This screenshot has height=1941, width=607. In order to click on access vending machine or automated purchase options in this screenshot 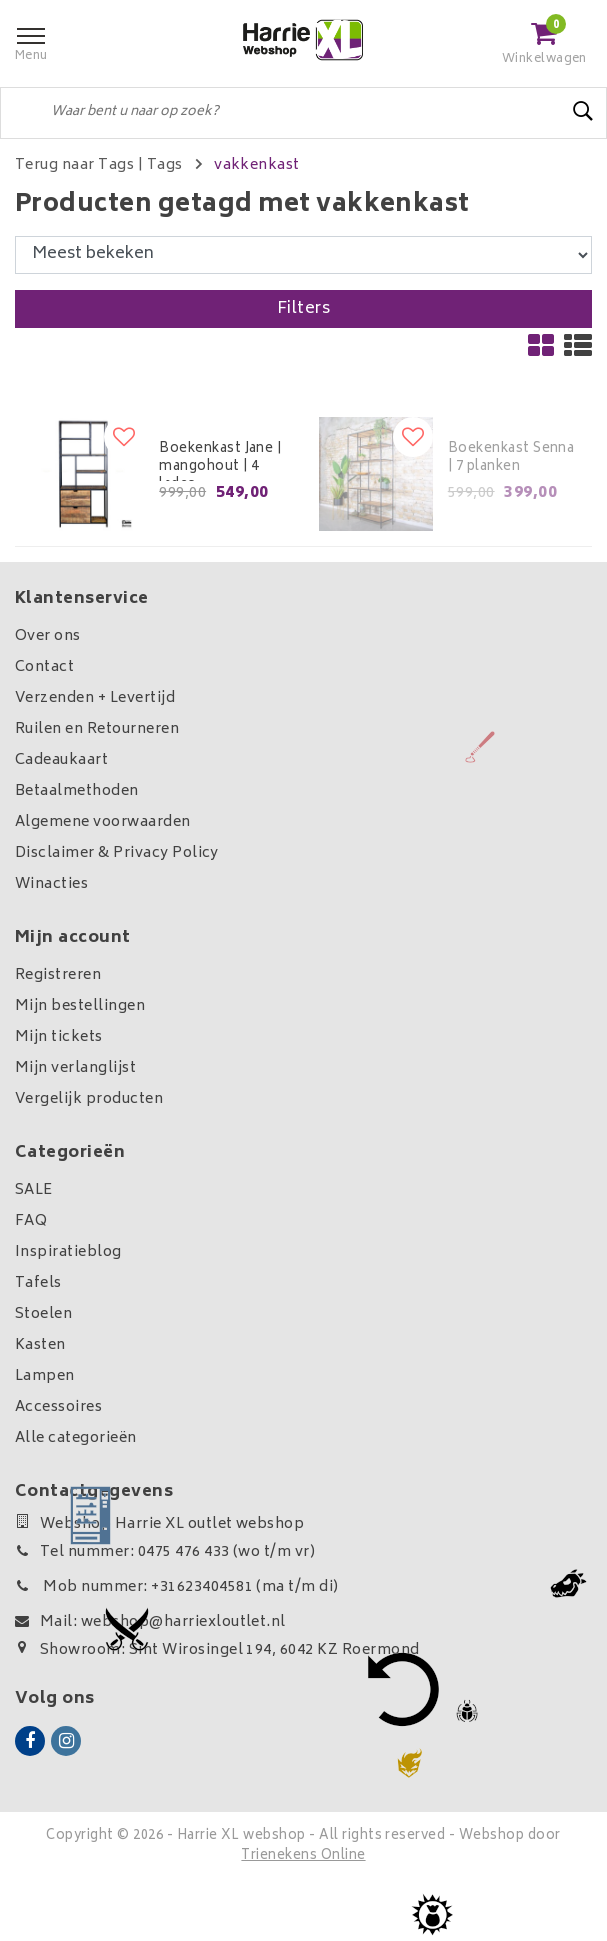, I will do `click(90, 1515)`.